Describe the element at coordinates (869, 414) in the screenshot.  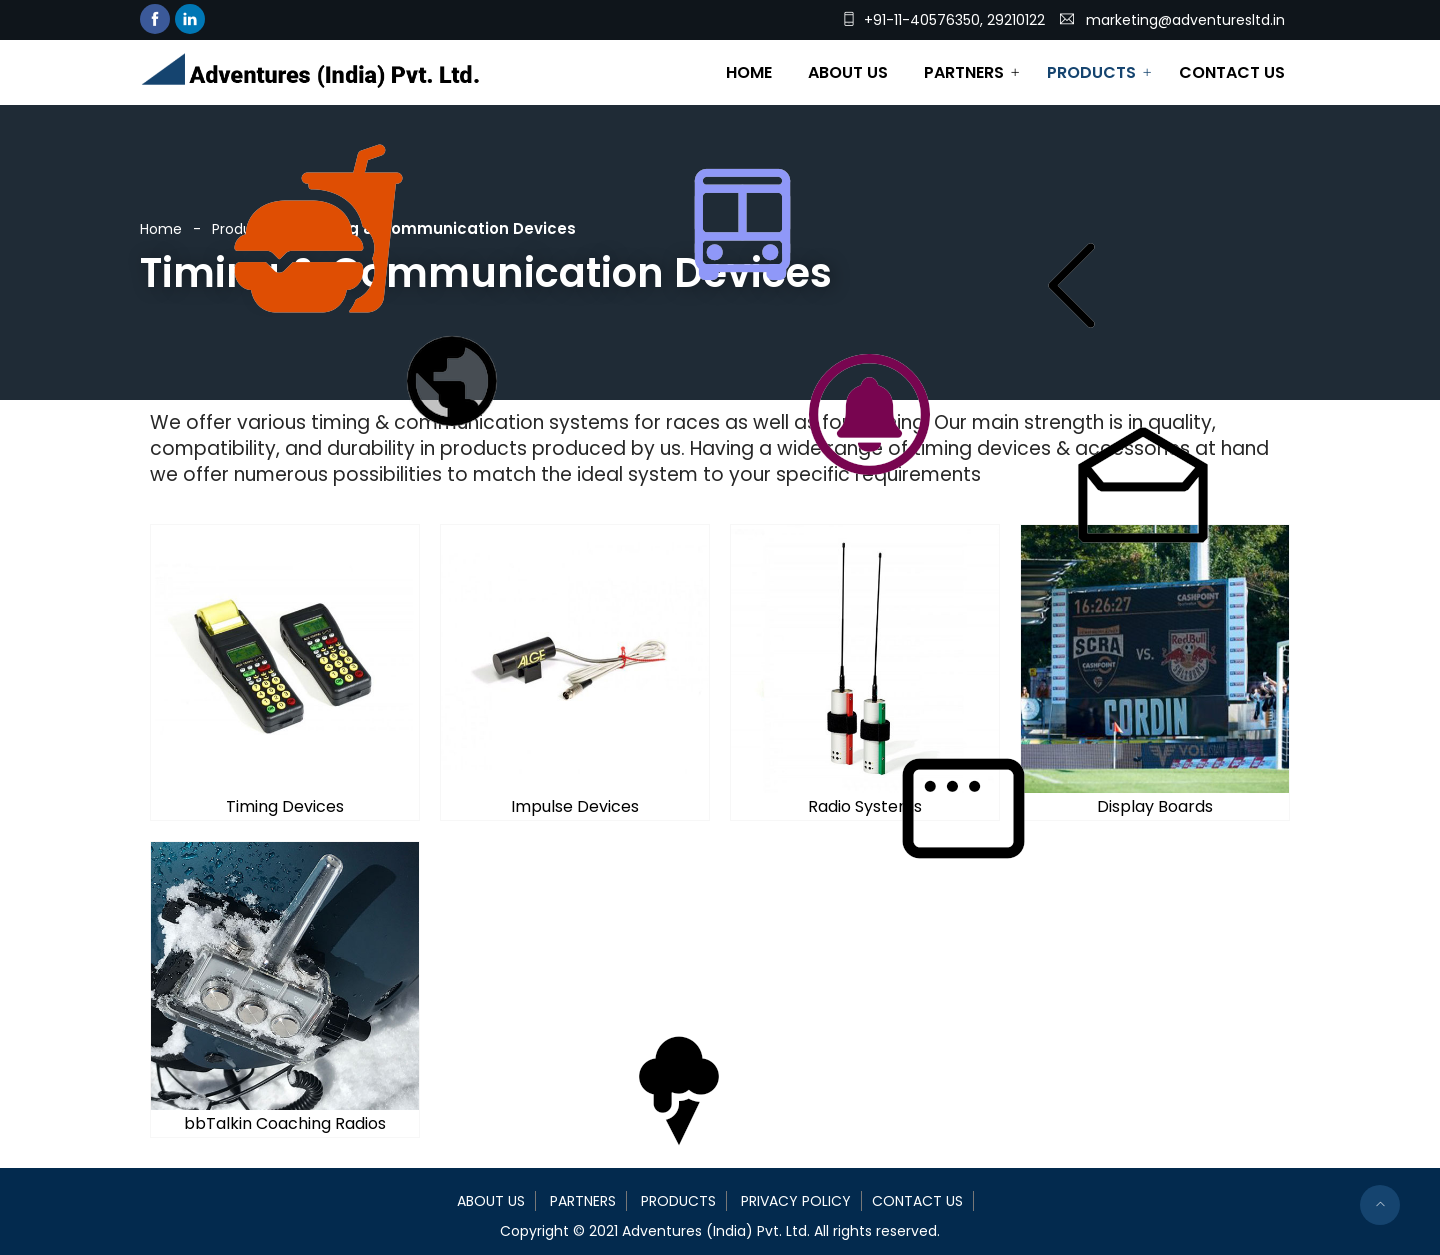
I see `access notification settings` at that location.